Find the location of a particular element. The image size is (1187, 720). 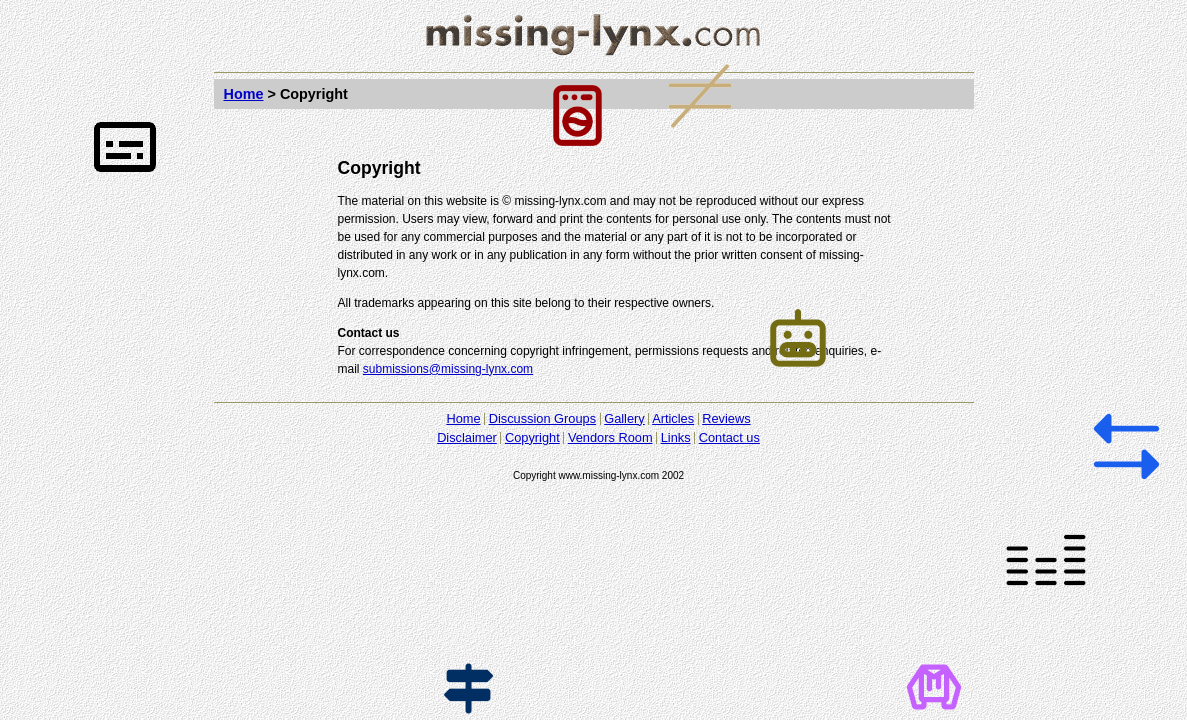

adjust audio equalizer settings is located at coordinates (1046, 560).